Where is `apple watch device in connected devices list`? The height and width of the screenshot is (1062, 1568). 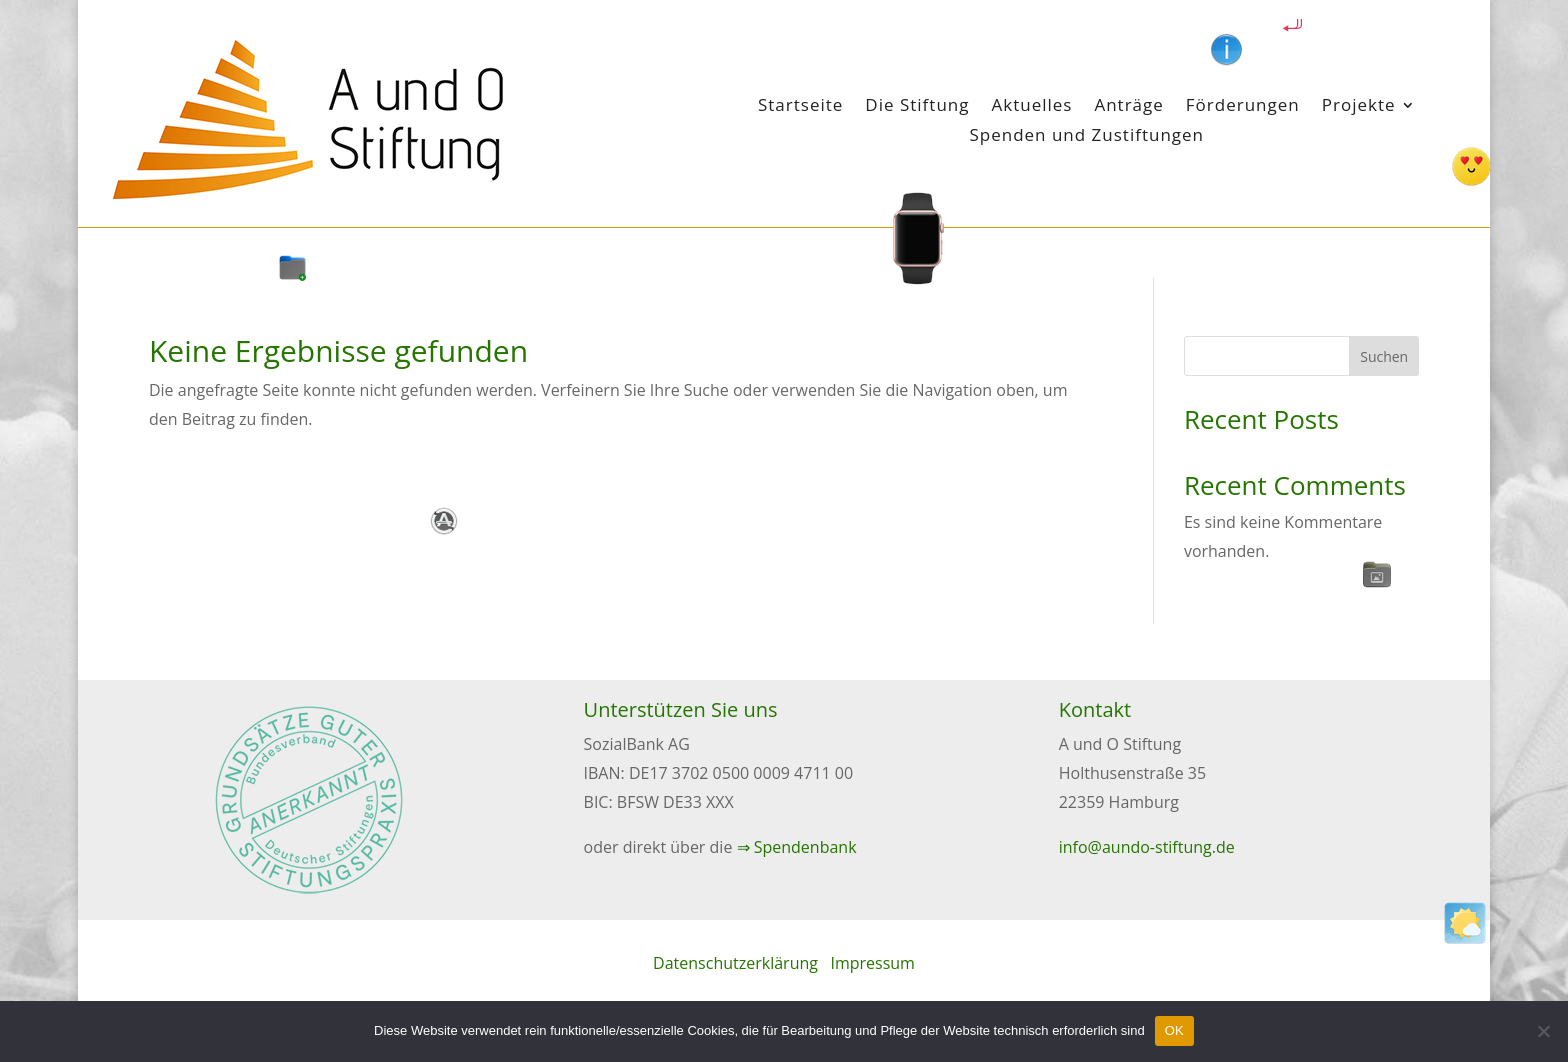 apple watch device in connected devices list is located at coordinates (917, 238).